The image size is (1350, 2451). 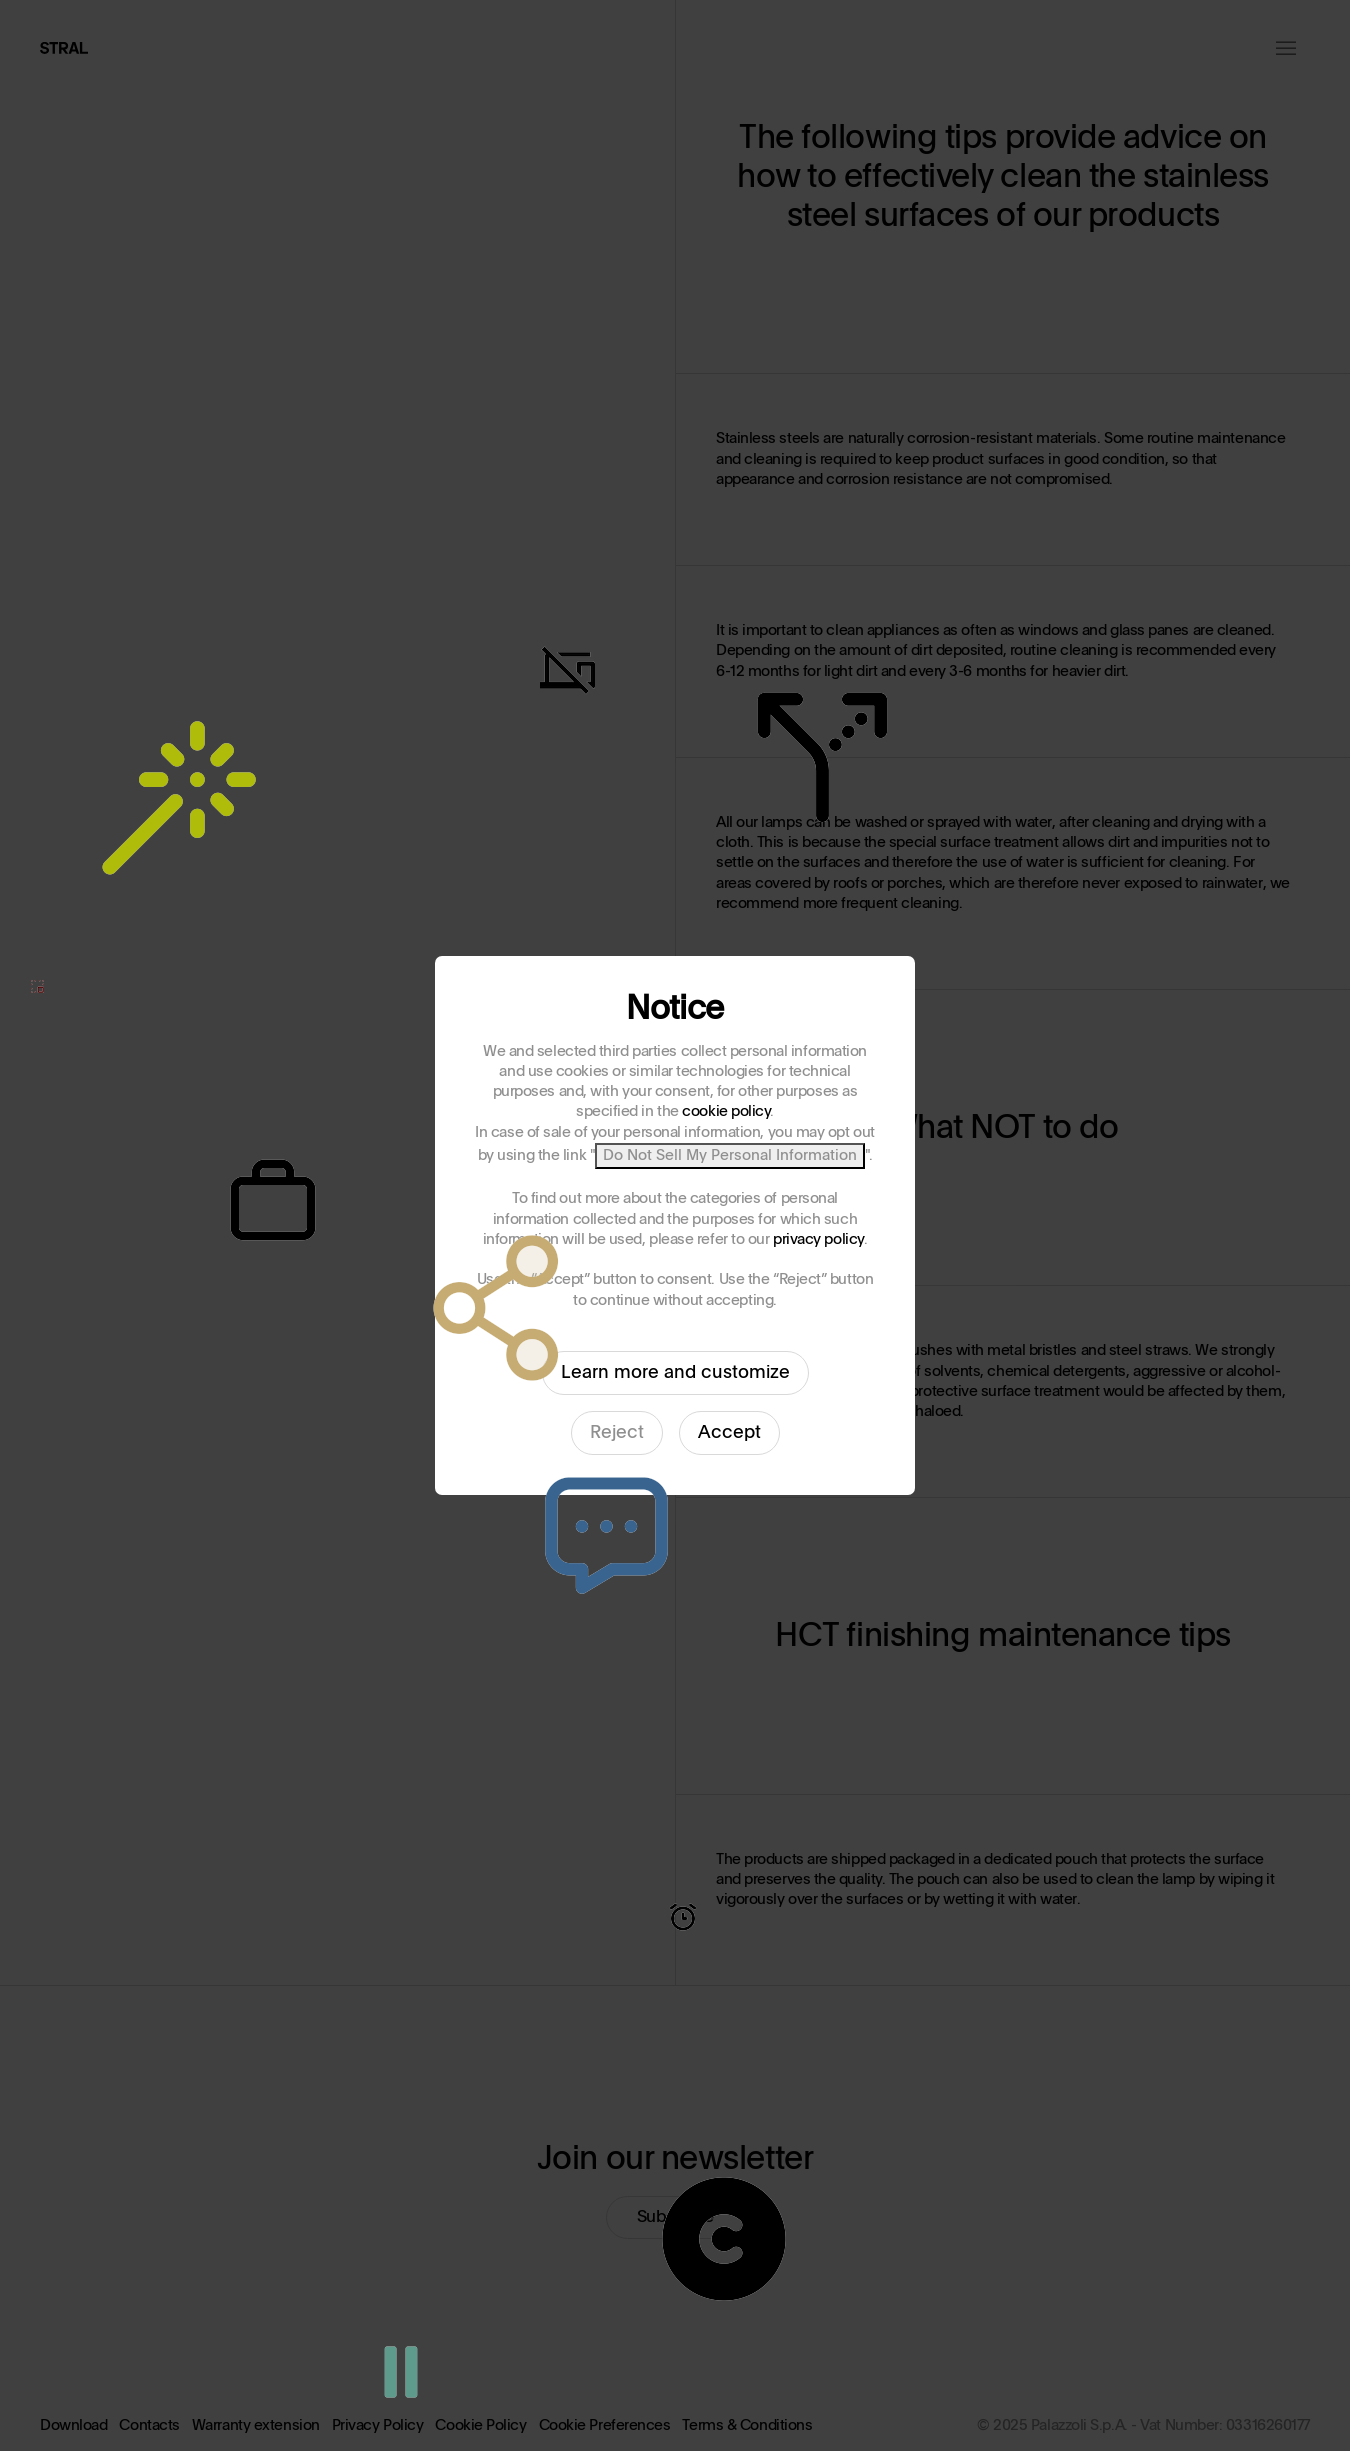 What do you see at coordinates (501, 1308) in the screenshot?
I see `share content to social networks` at bounding box center [501, 1308].